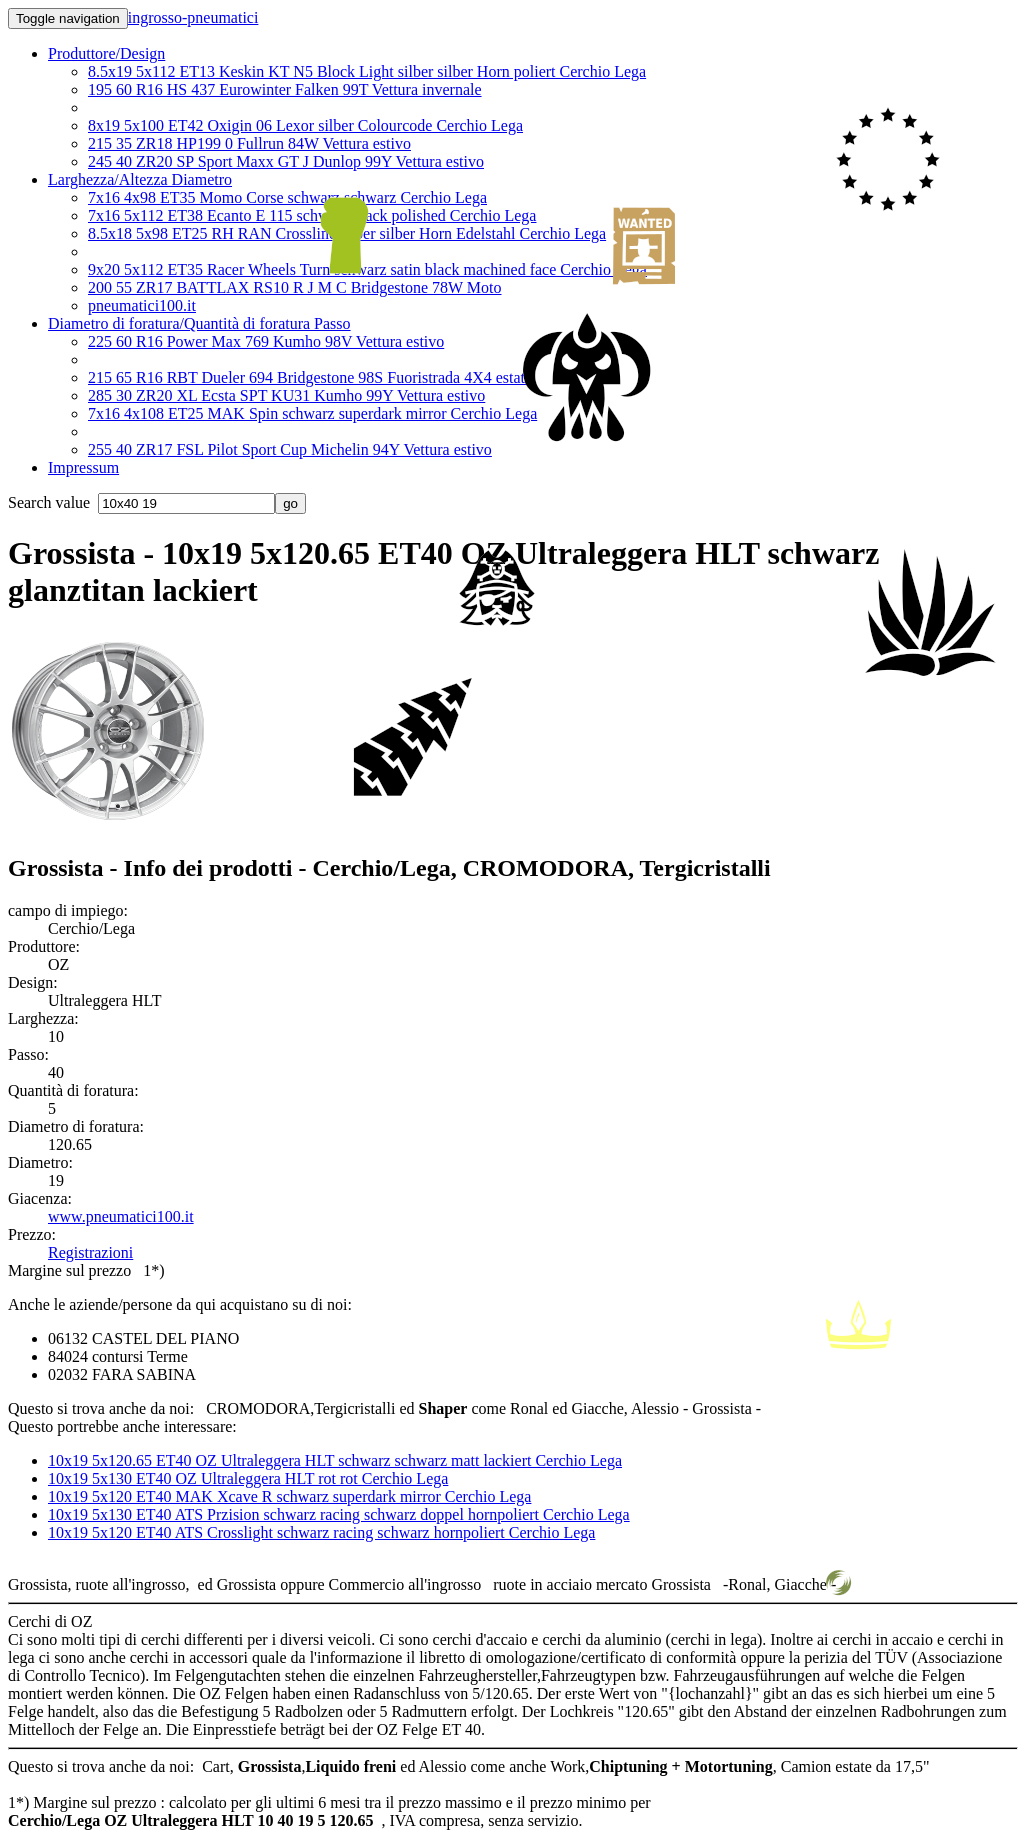 The height and width of the screenshot is (1838, 1024). Describe the element at coordinates (930, 612) in the screenshot. I see `agave plant icon for a gardening or farming game` at that location.